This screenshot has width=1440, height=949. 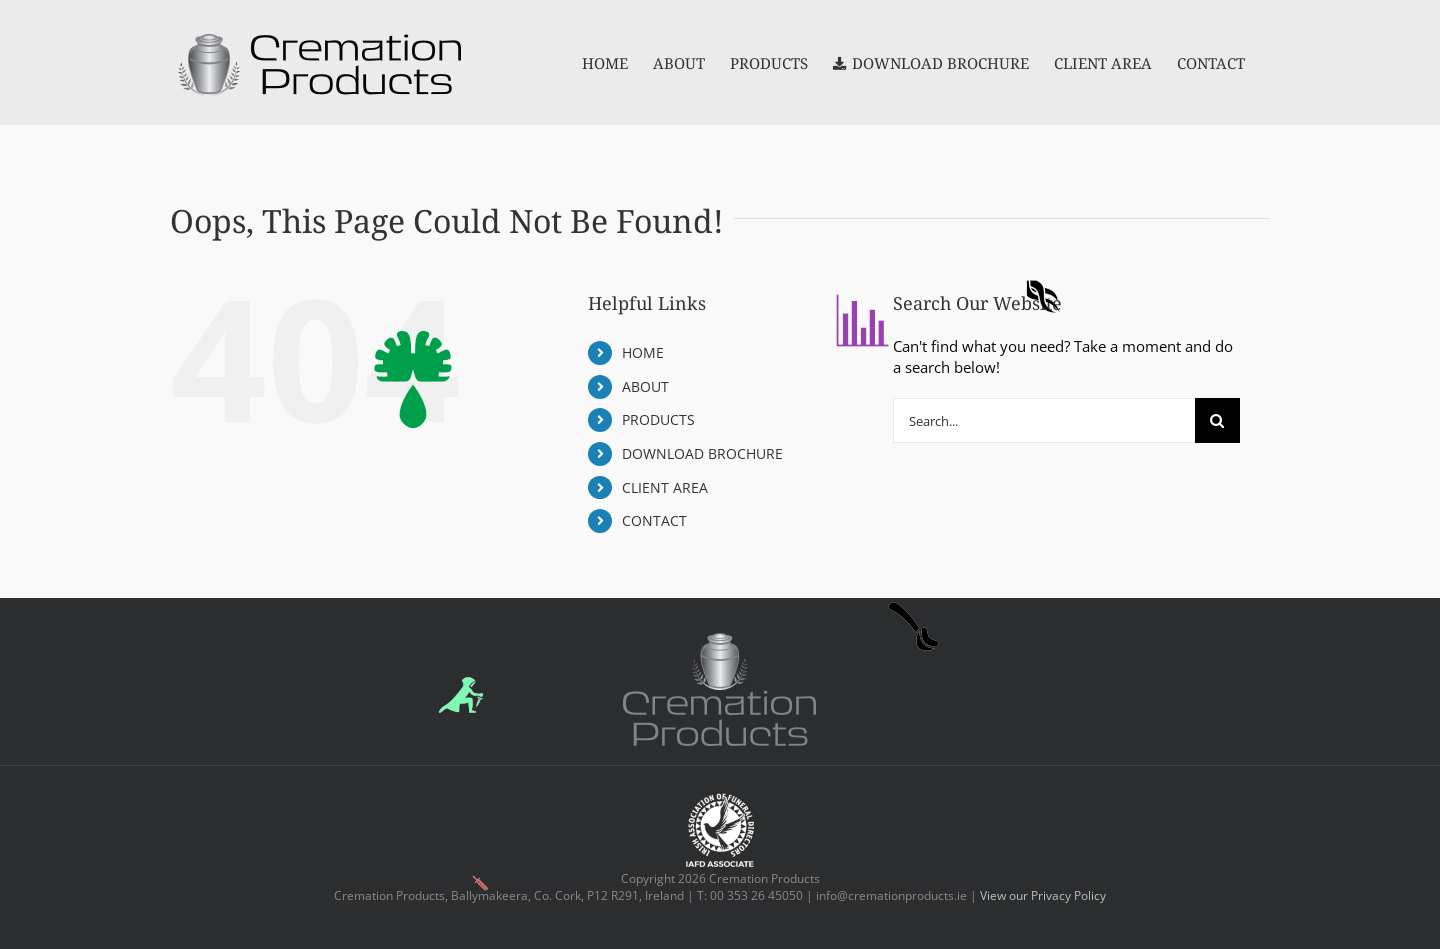 What do you see at coordinates (461, 695) in the screenshot?
I see `select assassin or rogue character class` at bounding box center [461, 695].